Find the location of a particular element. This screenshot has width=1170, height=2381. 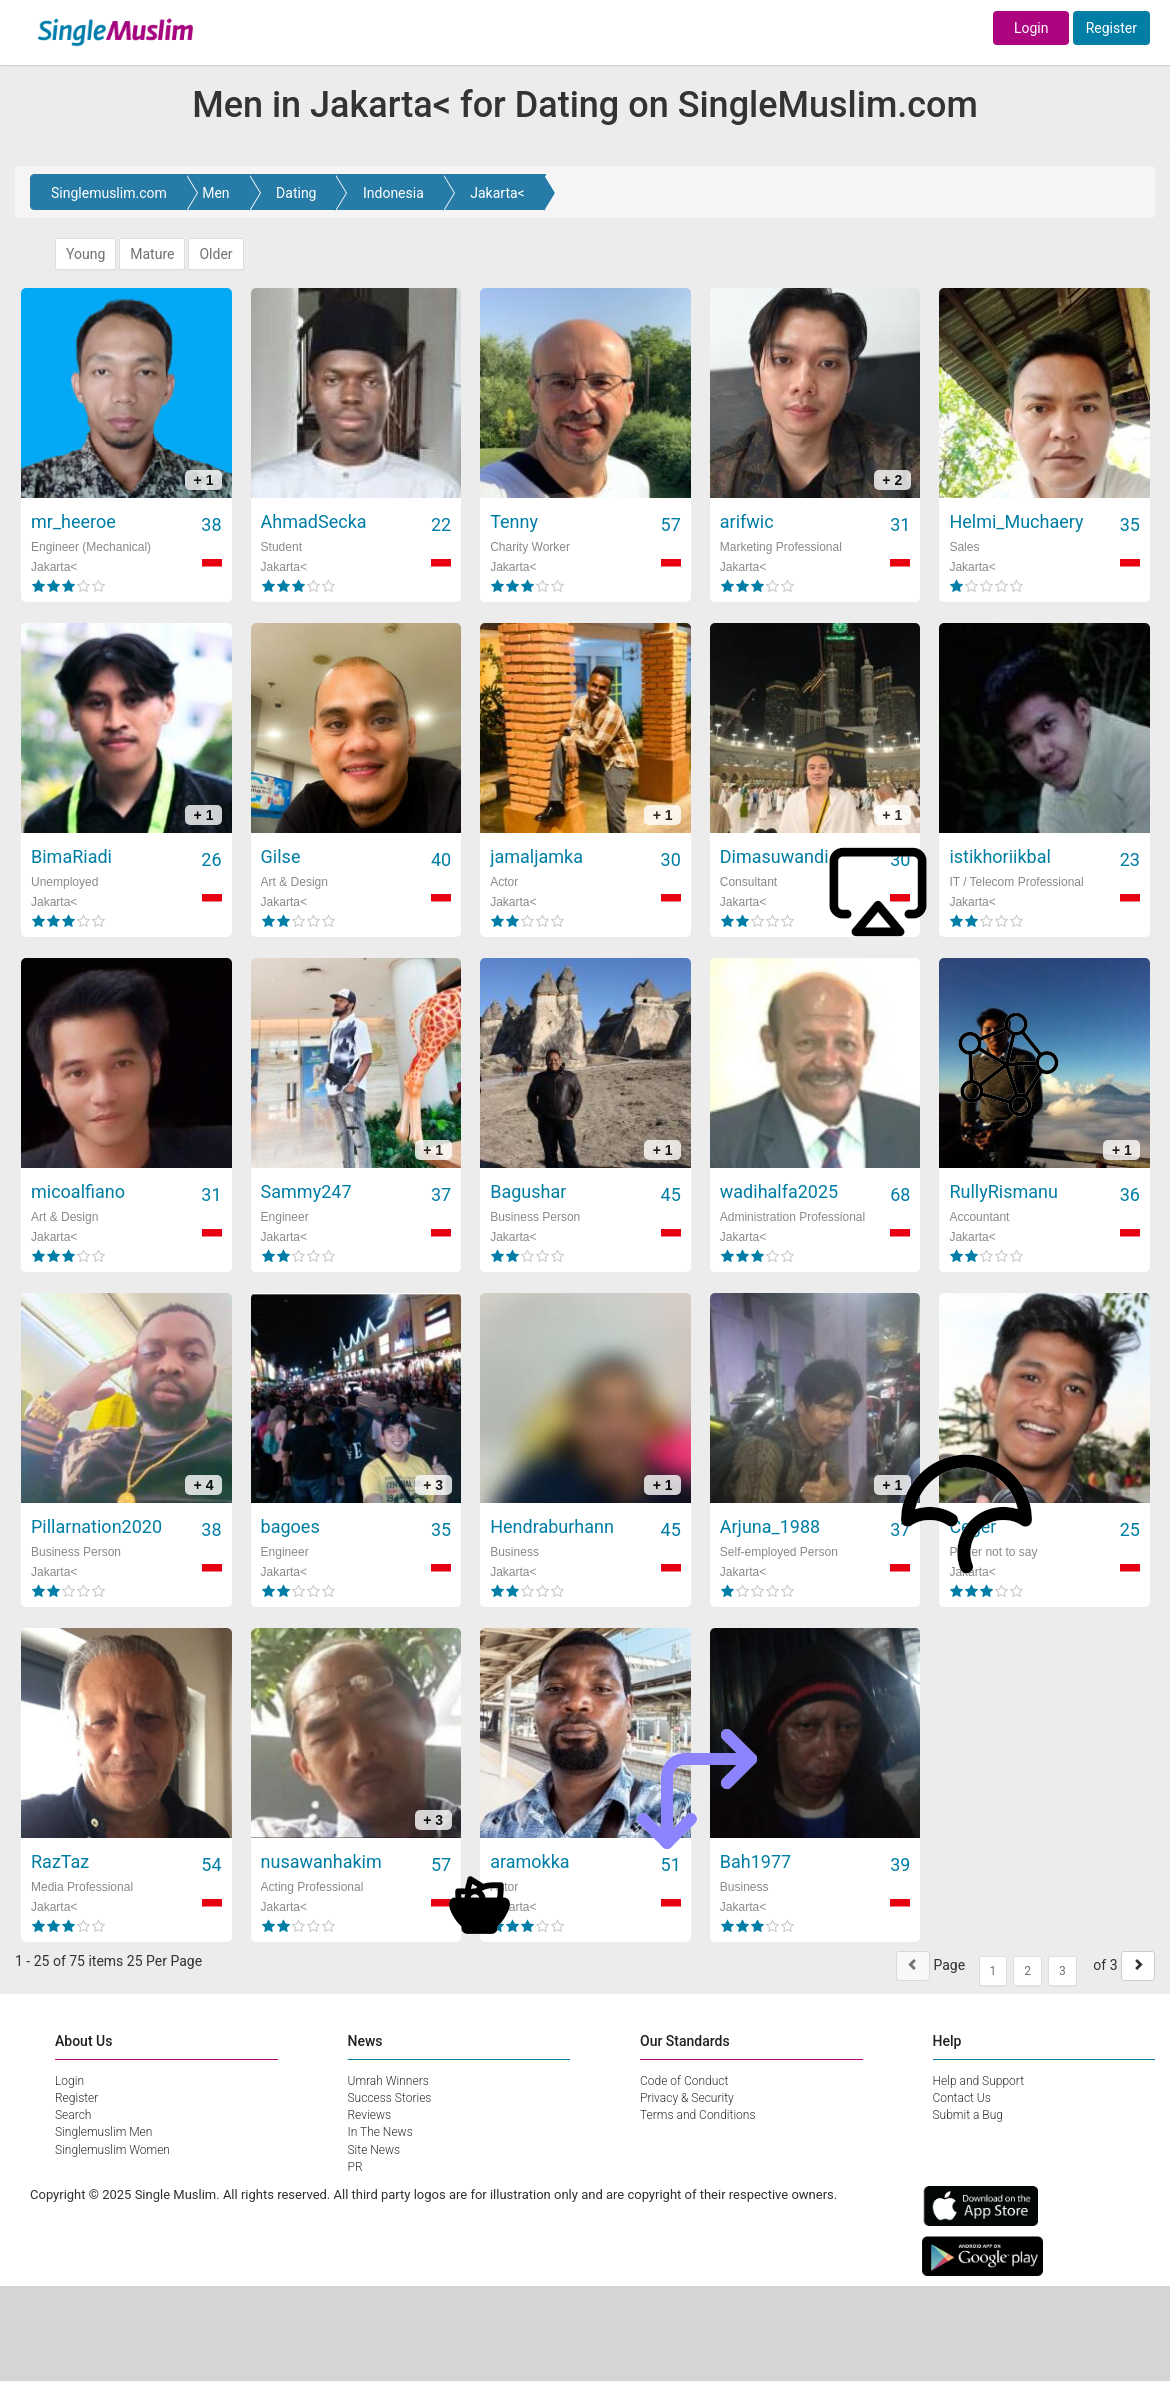

access fediverse or federated social networks is located at coordinates (1006, 1064).